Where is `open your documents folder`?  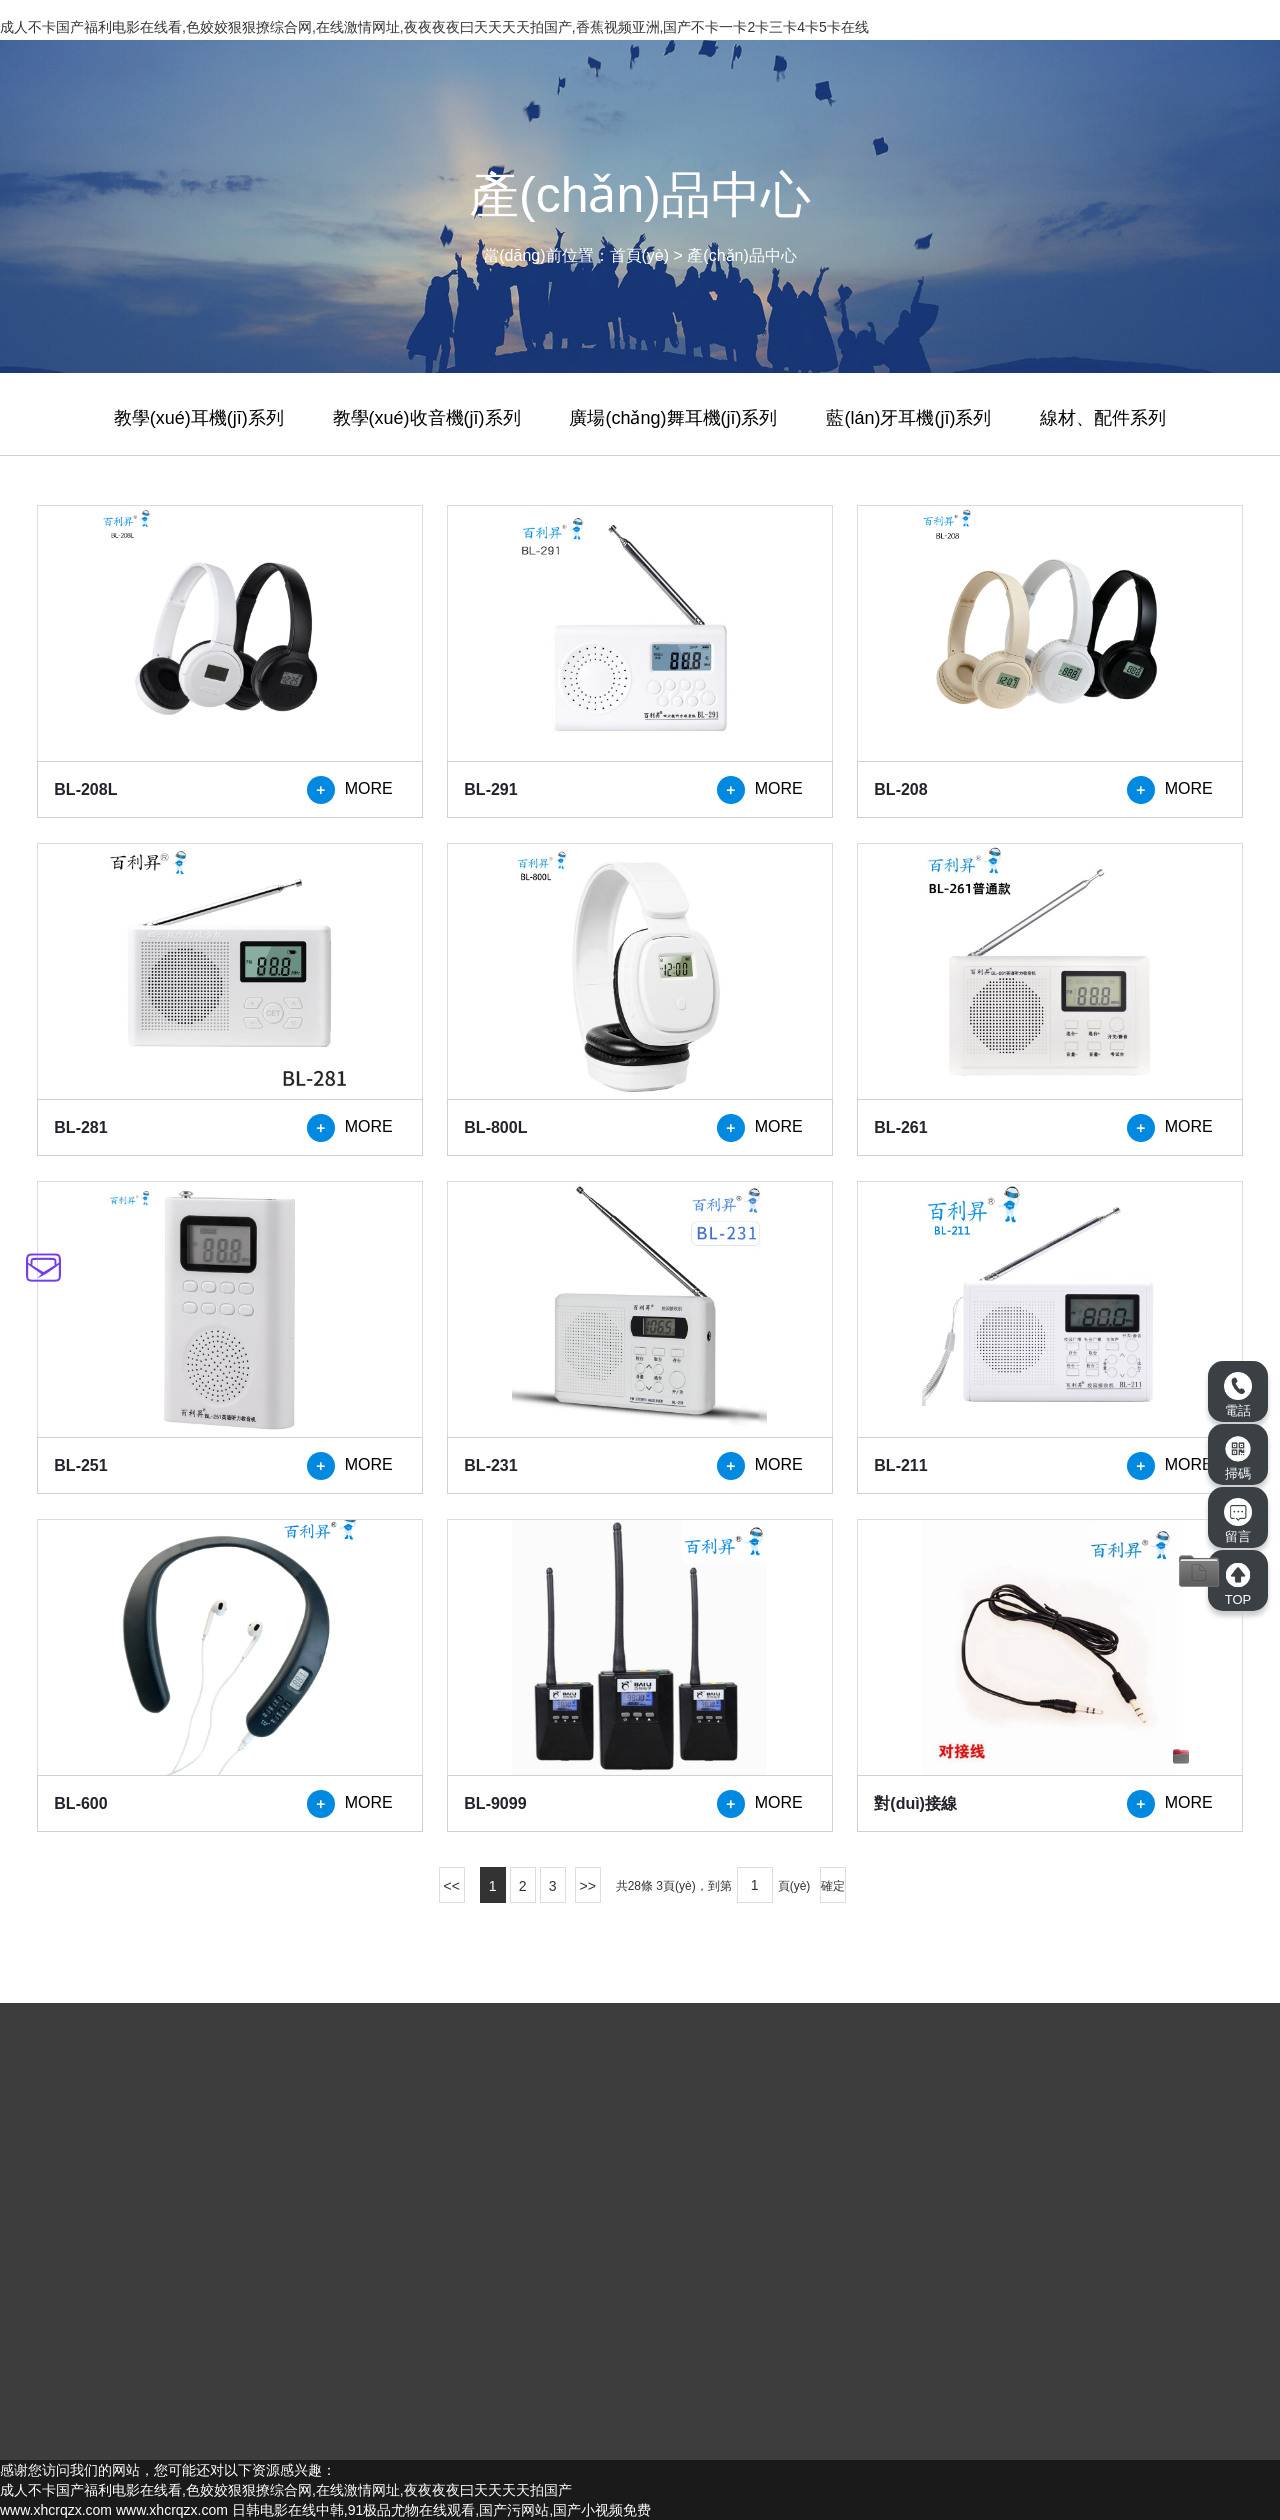
open your documents folder is located at coordinates (1199, 1571).